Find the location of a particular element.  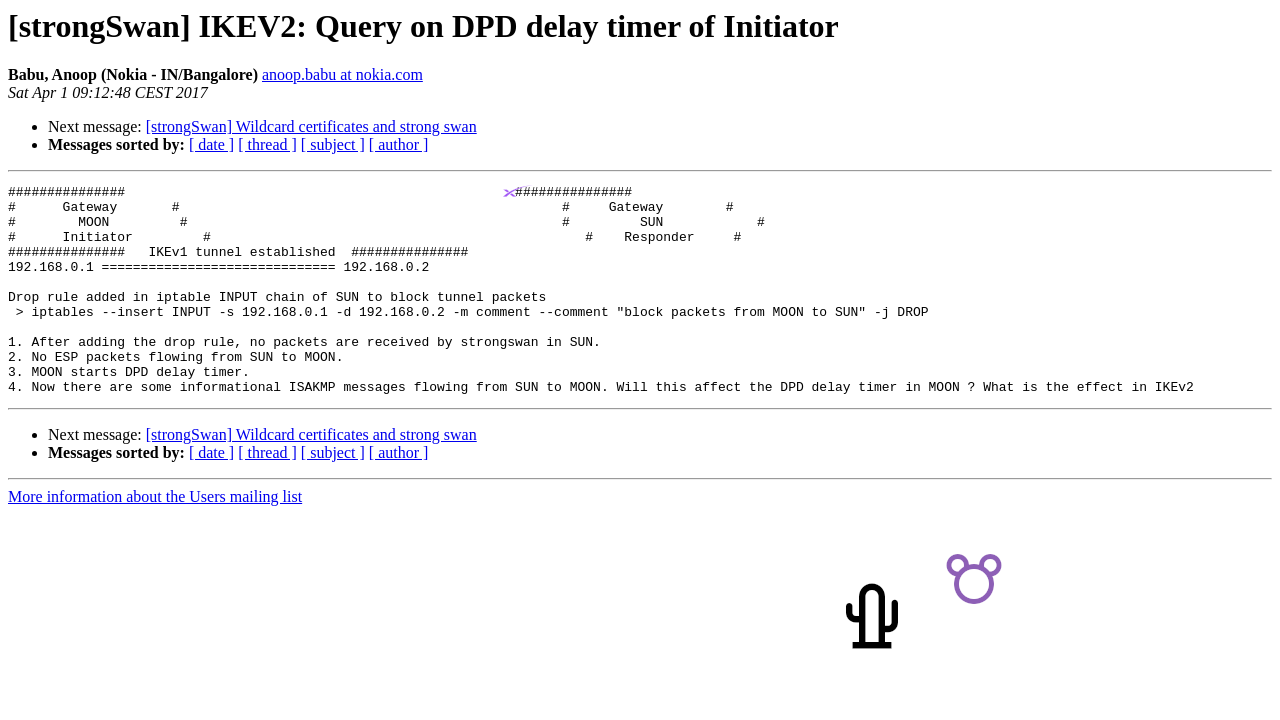

spacex company logo is located at coordinates (518, 191).